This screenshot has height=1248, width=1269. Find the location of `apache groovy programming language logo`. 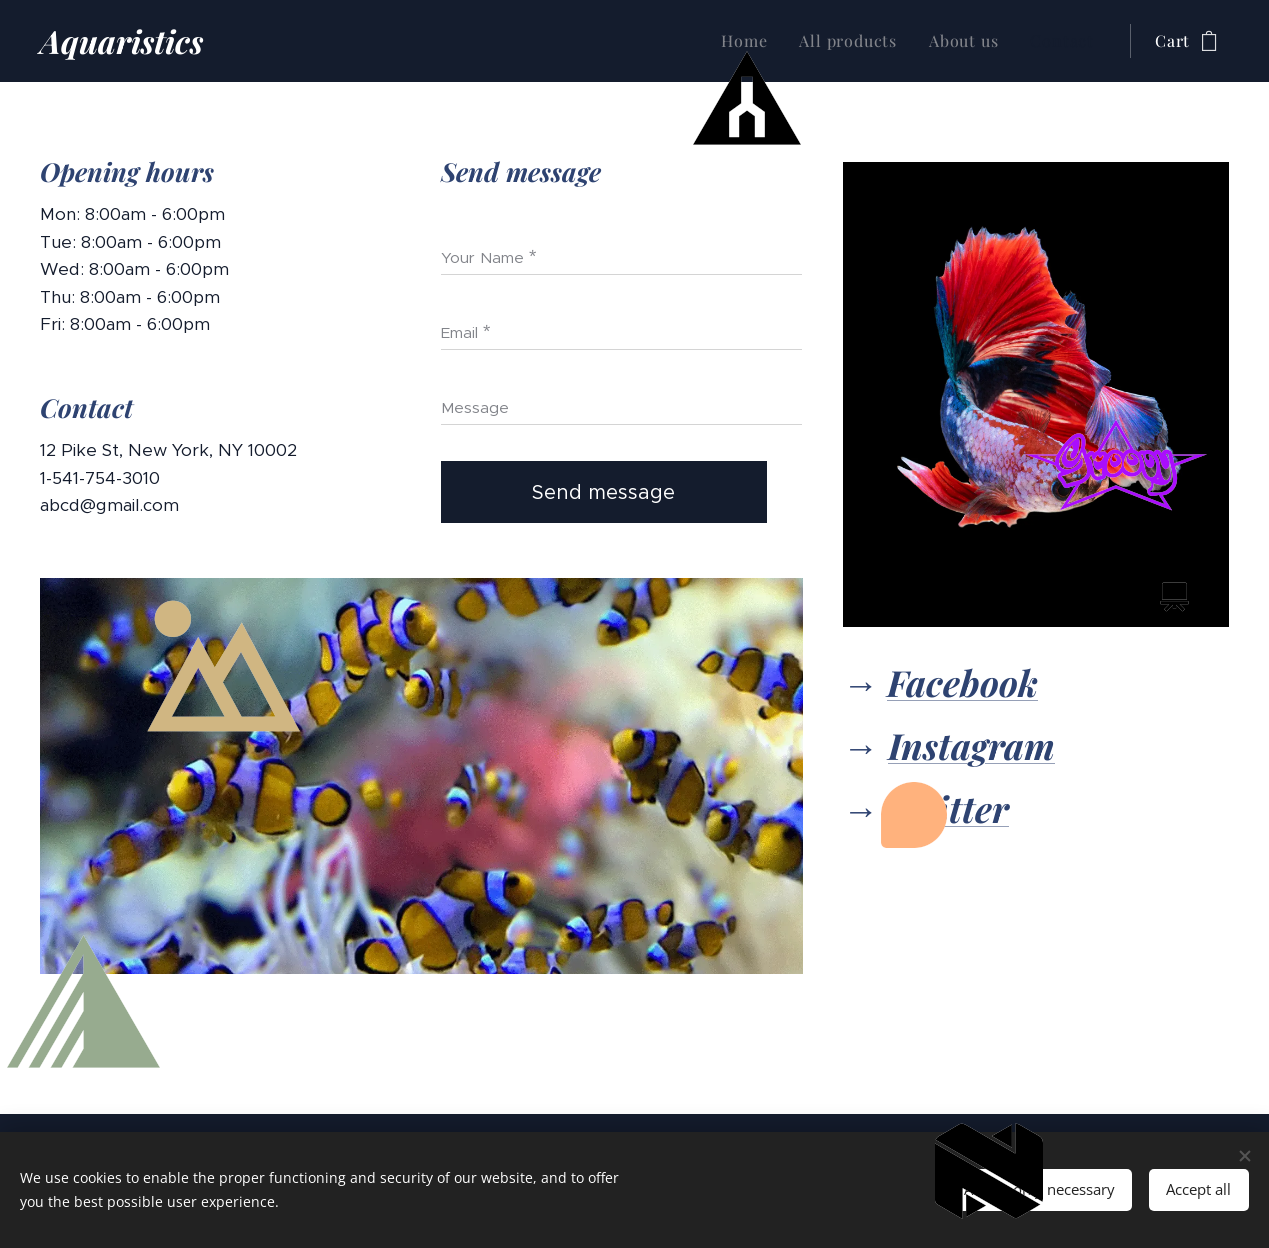

apache groovy programming language logo is located at coordinates (1116, 465).